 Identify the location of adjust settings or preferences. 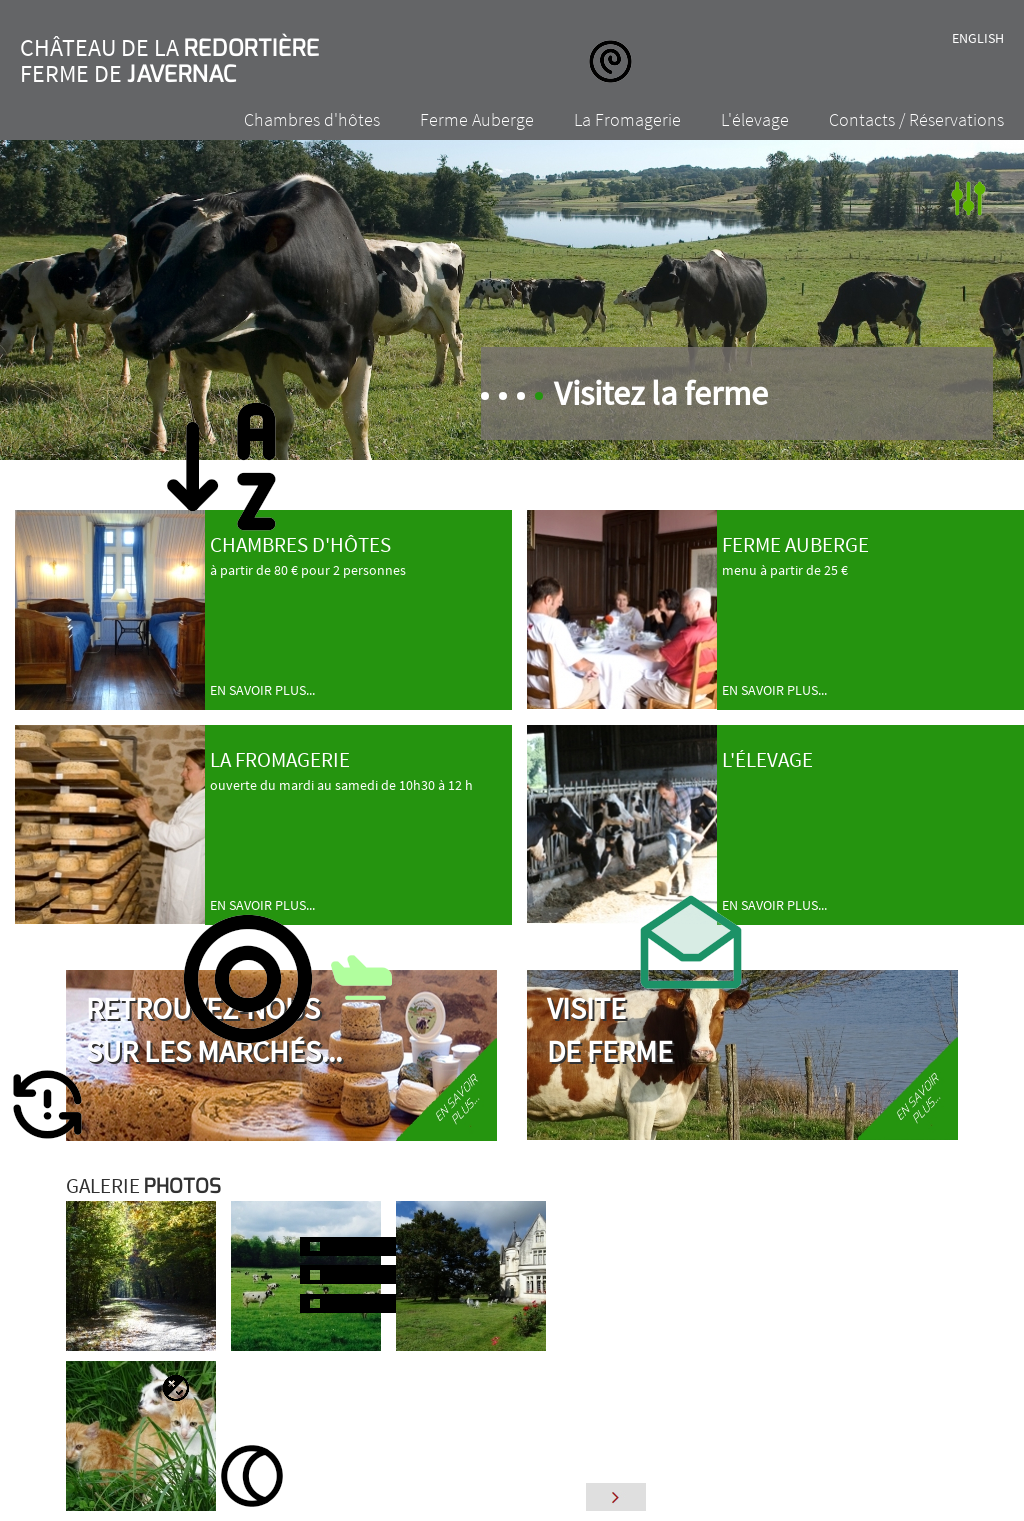
(968, 198).